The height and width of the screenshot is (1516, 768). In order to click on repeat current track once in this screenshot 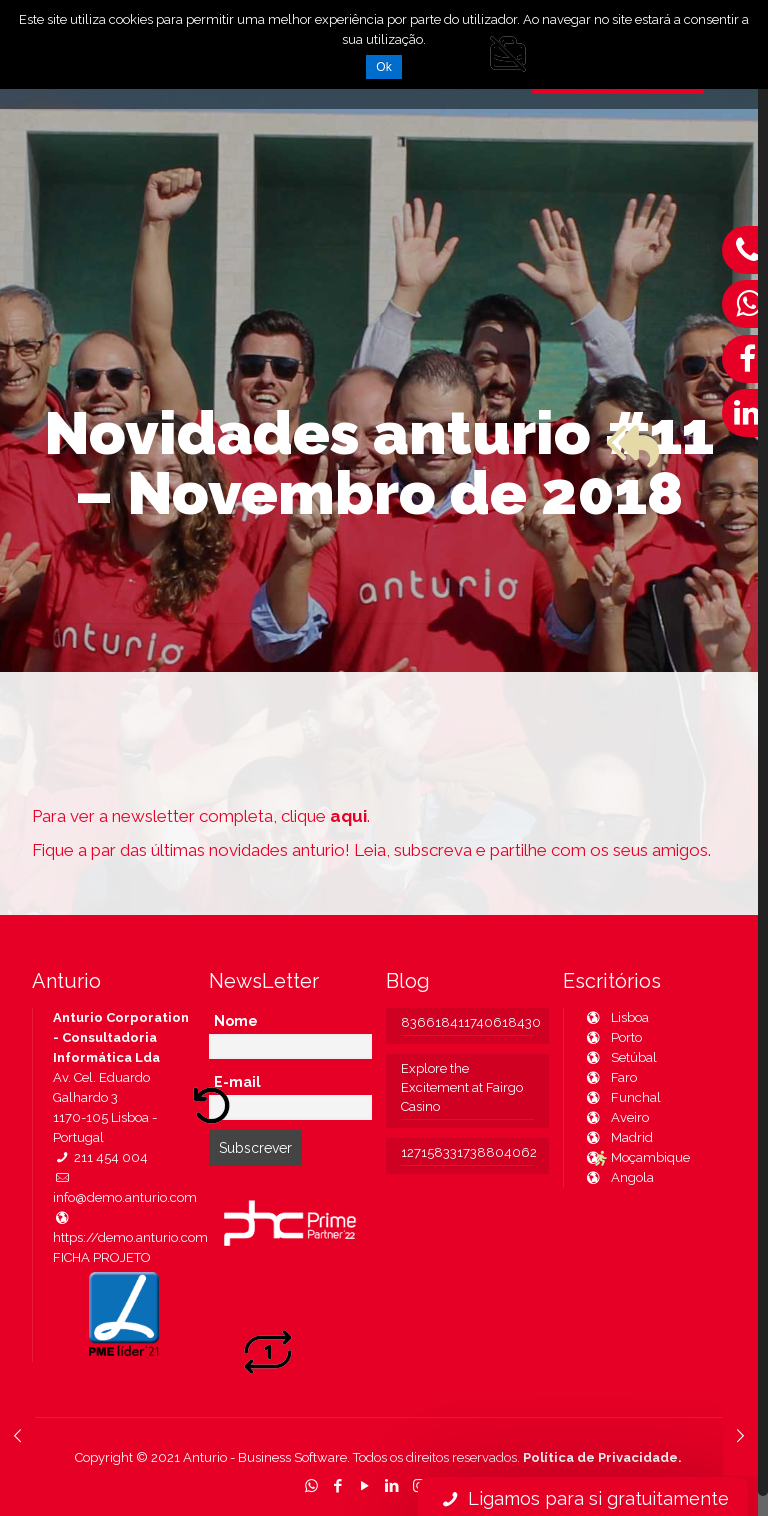, I will do `click(268, 1352)`.